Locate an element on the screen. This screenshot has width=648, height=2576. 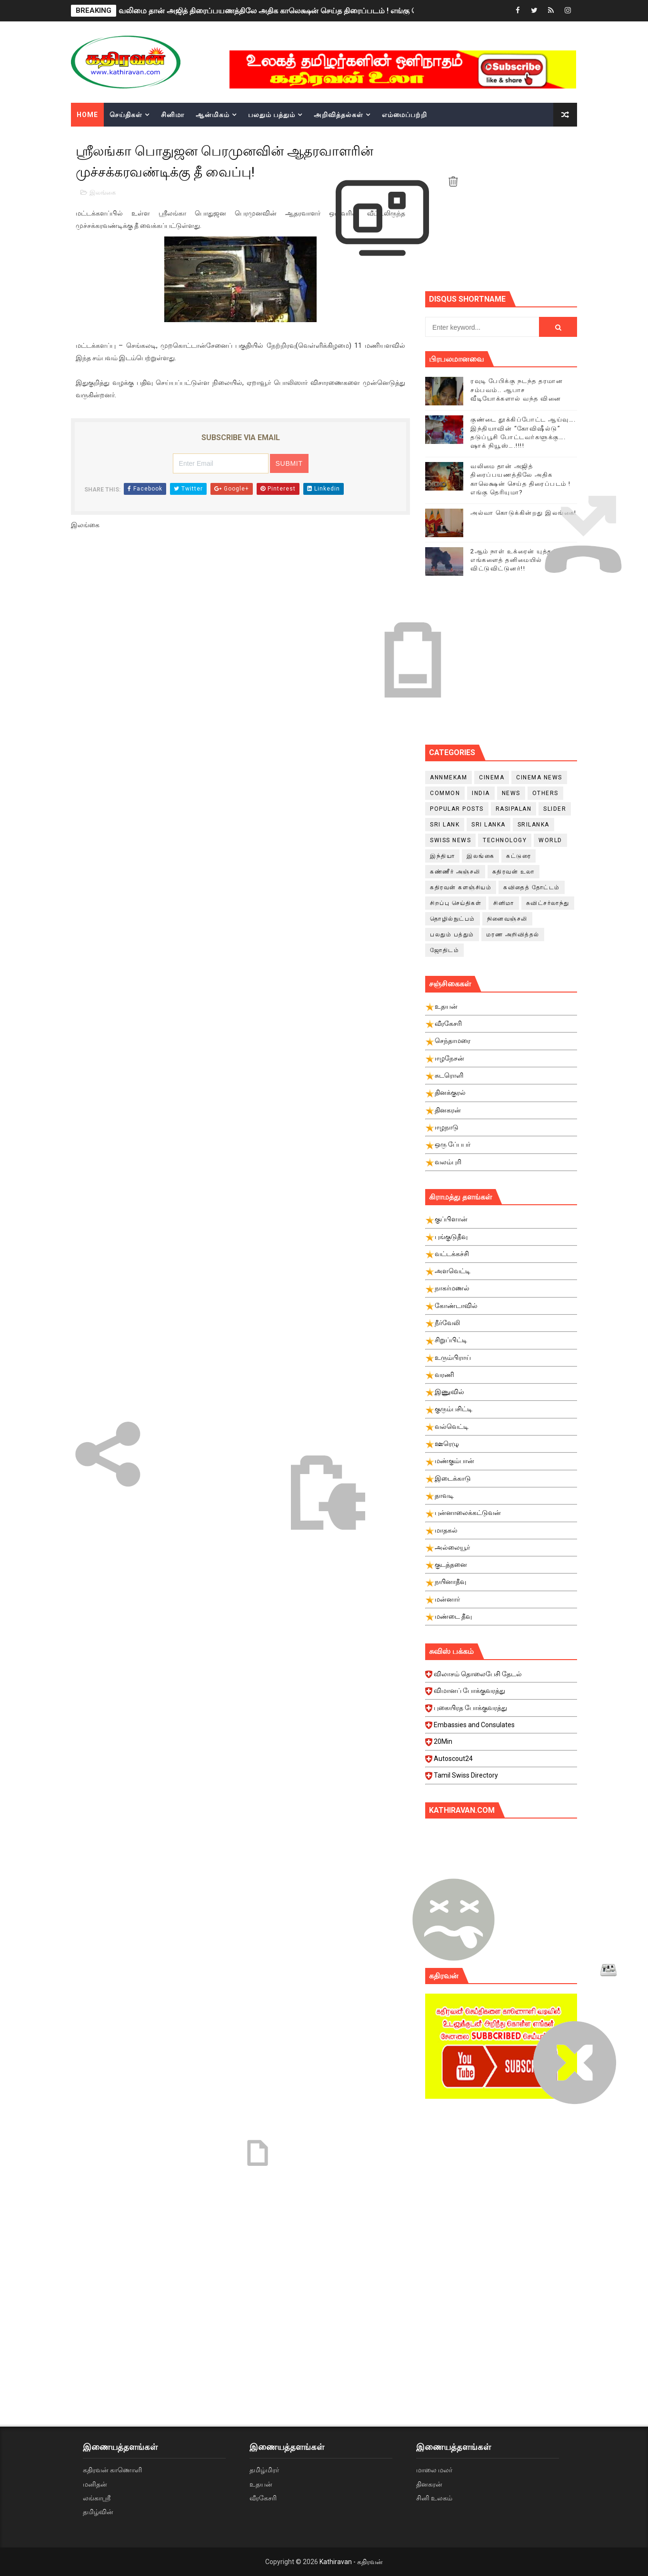
open the documents folder is located at coordinates (258, 2152).